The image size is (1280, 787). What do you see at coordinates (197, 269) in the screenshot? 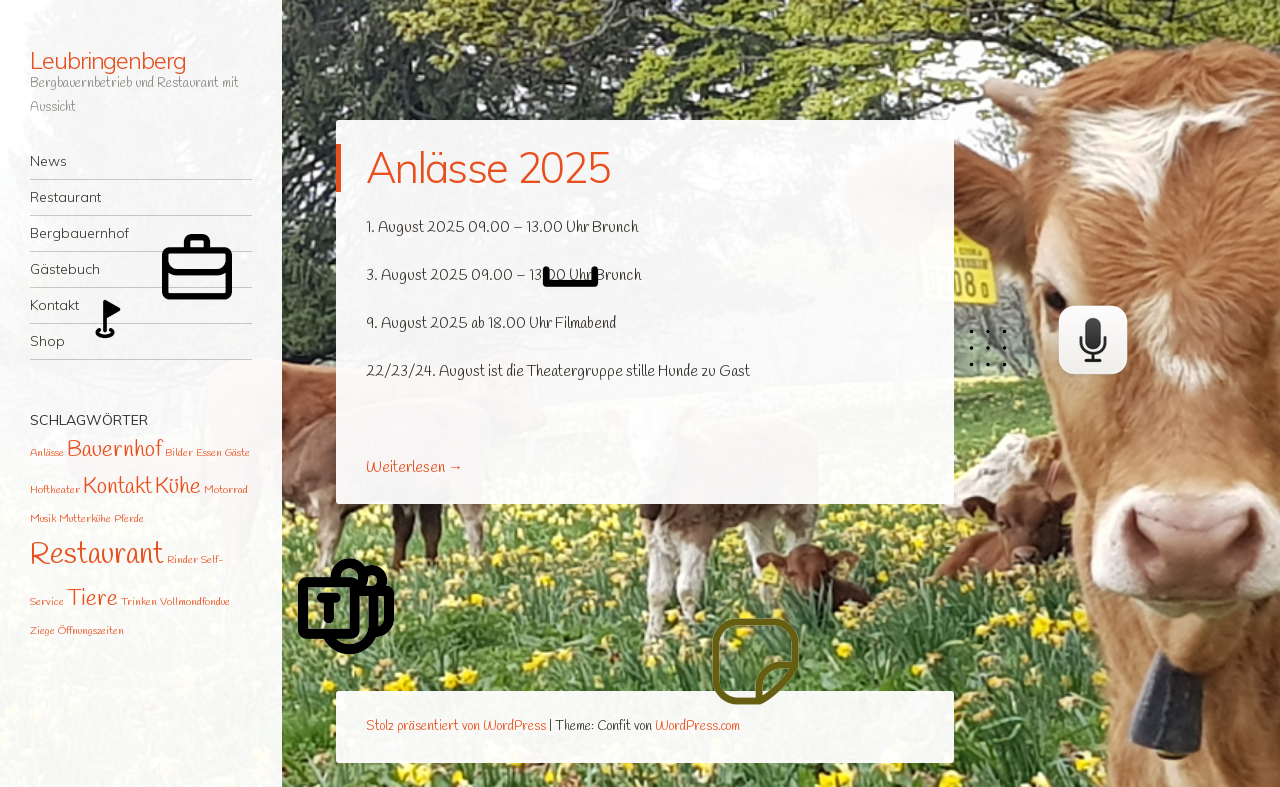
I see `access work or business-related content` at bounding box center [197, 269].